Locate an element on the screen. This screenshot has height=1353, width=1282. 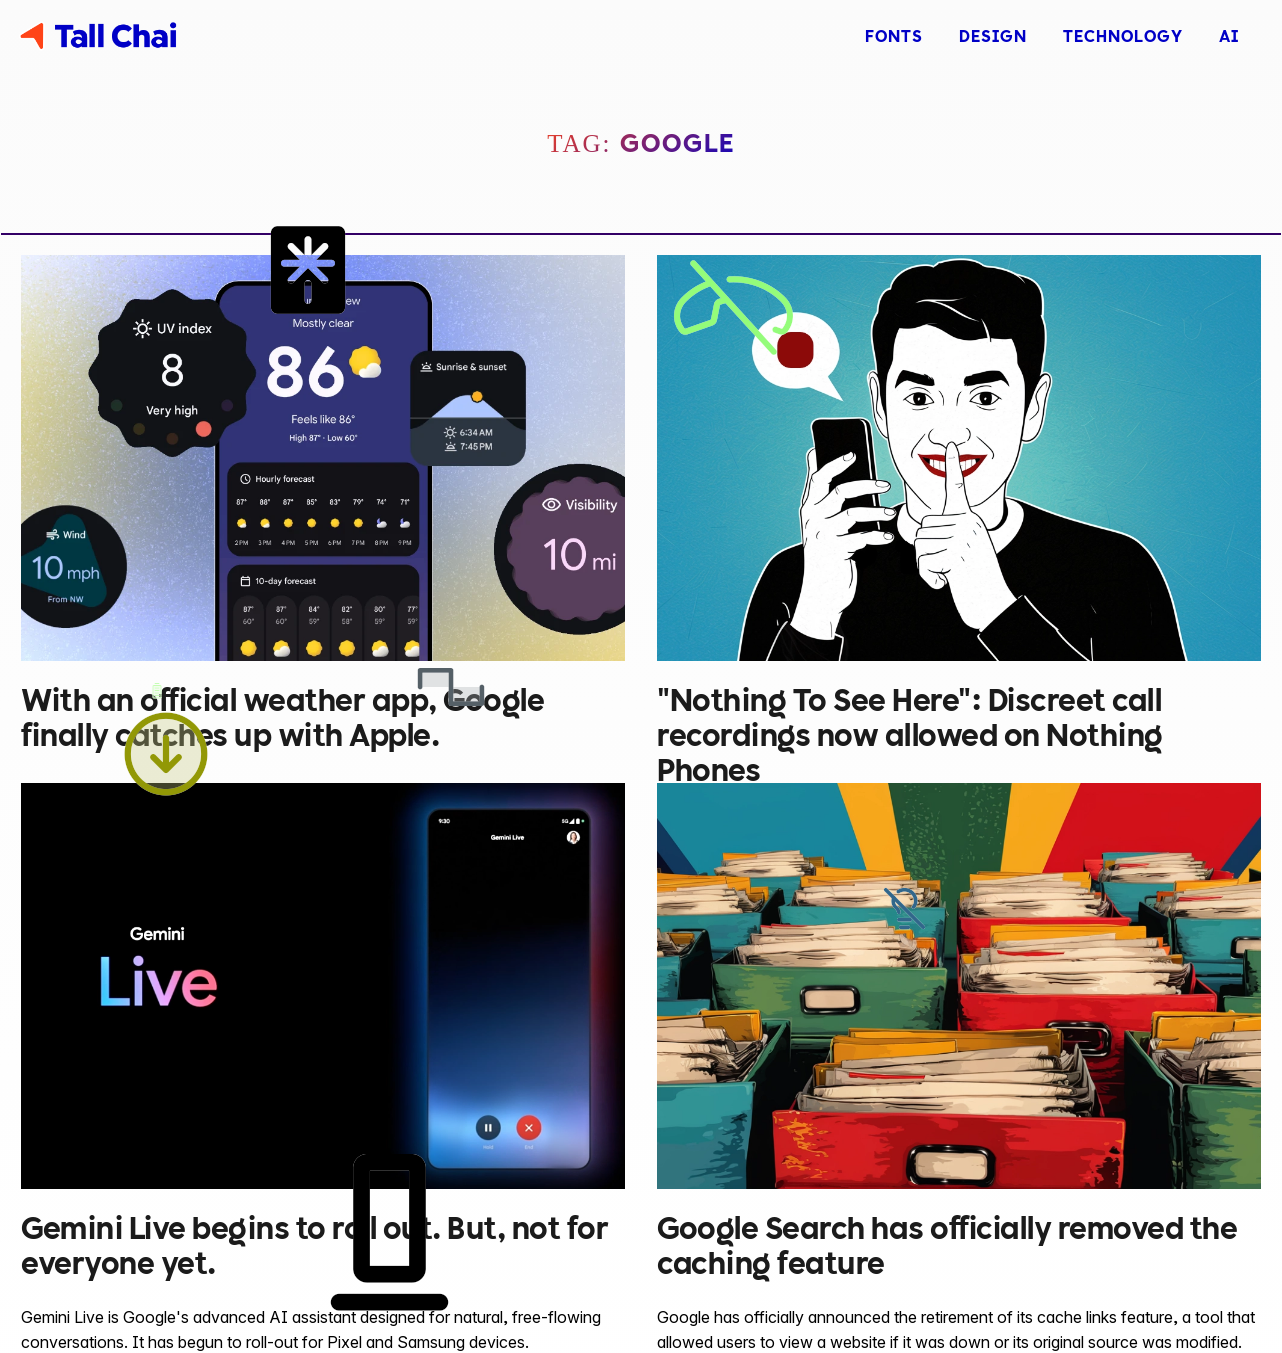
download file or content is located at coordinates (166, 754).